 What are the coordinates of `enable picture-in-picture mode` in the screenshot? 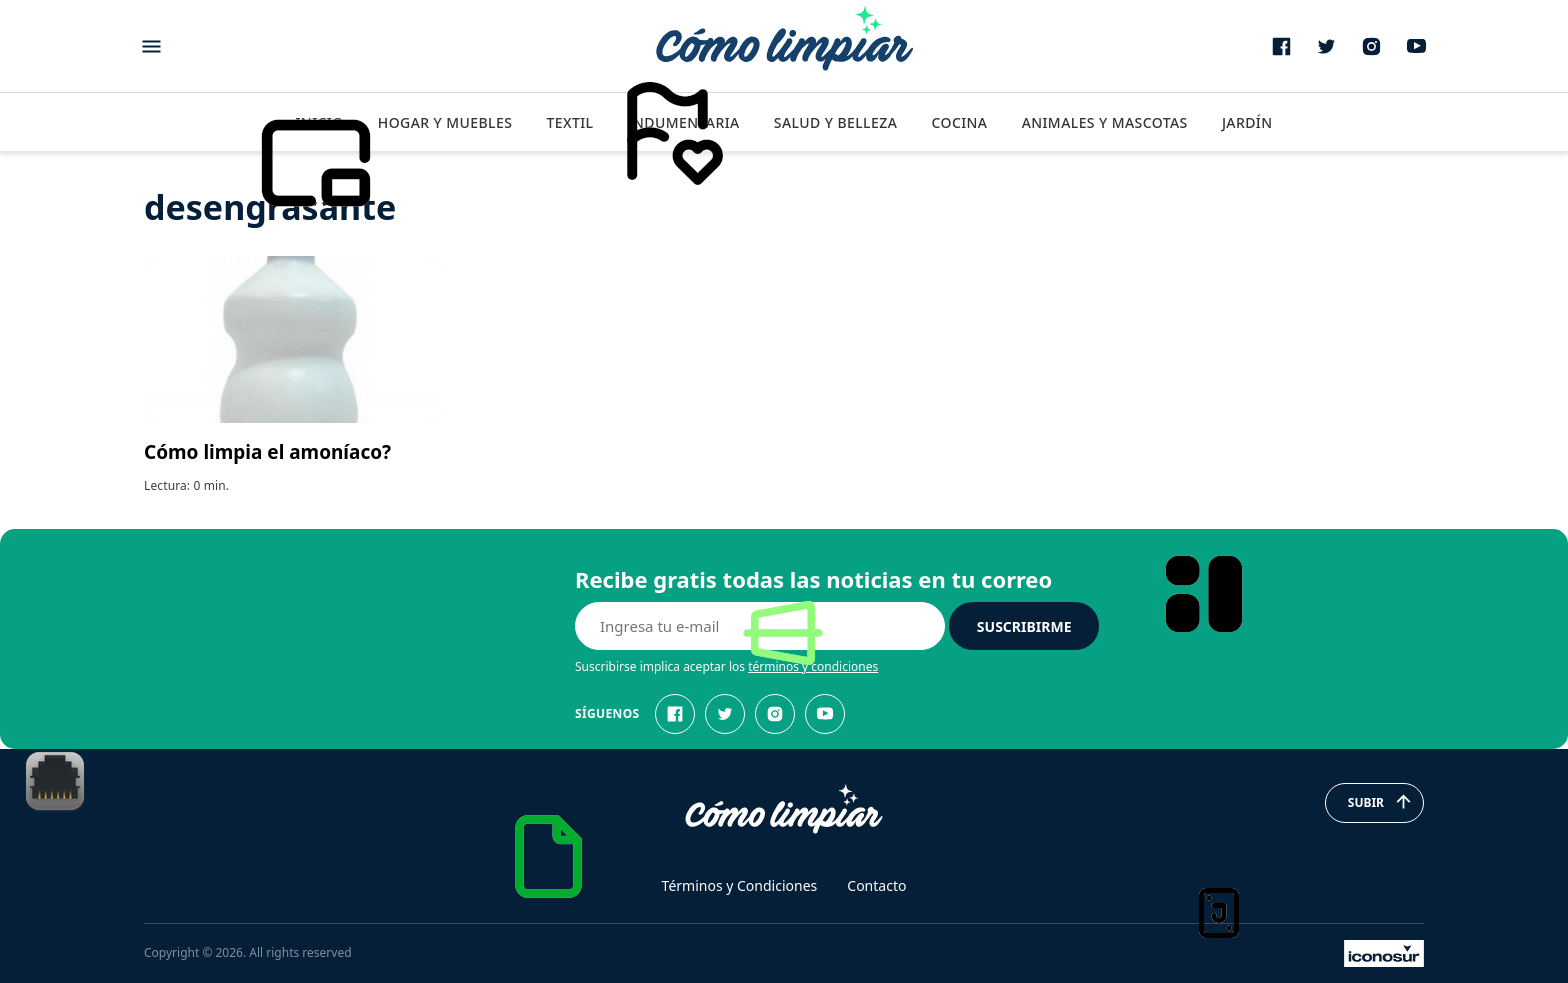 It's located at (316, 163).